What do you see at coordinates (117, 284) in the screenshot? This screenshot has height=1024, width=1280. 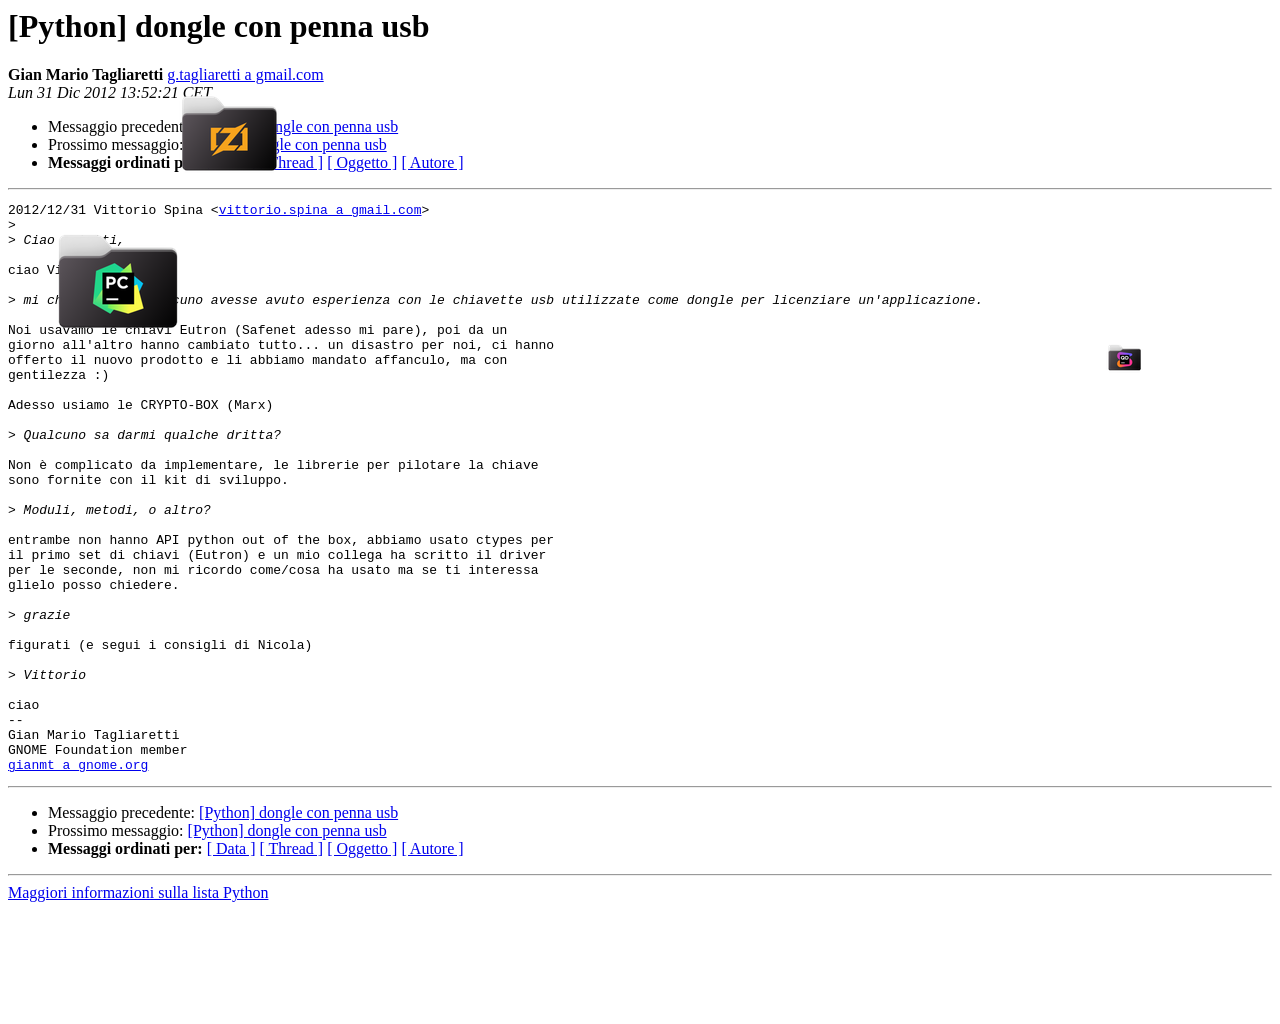 I see `open pycharm project folder` at bounding box center [117, 284].